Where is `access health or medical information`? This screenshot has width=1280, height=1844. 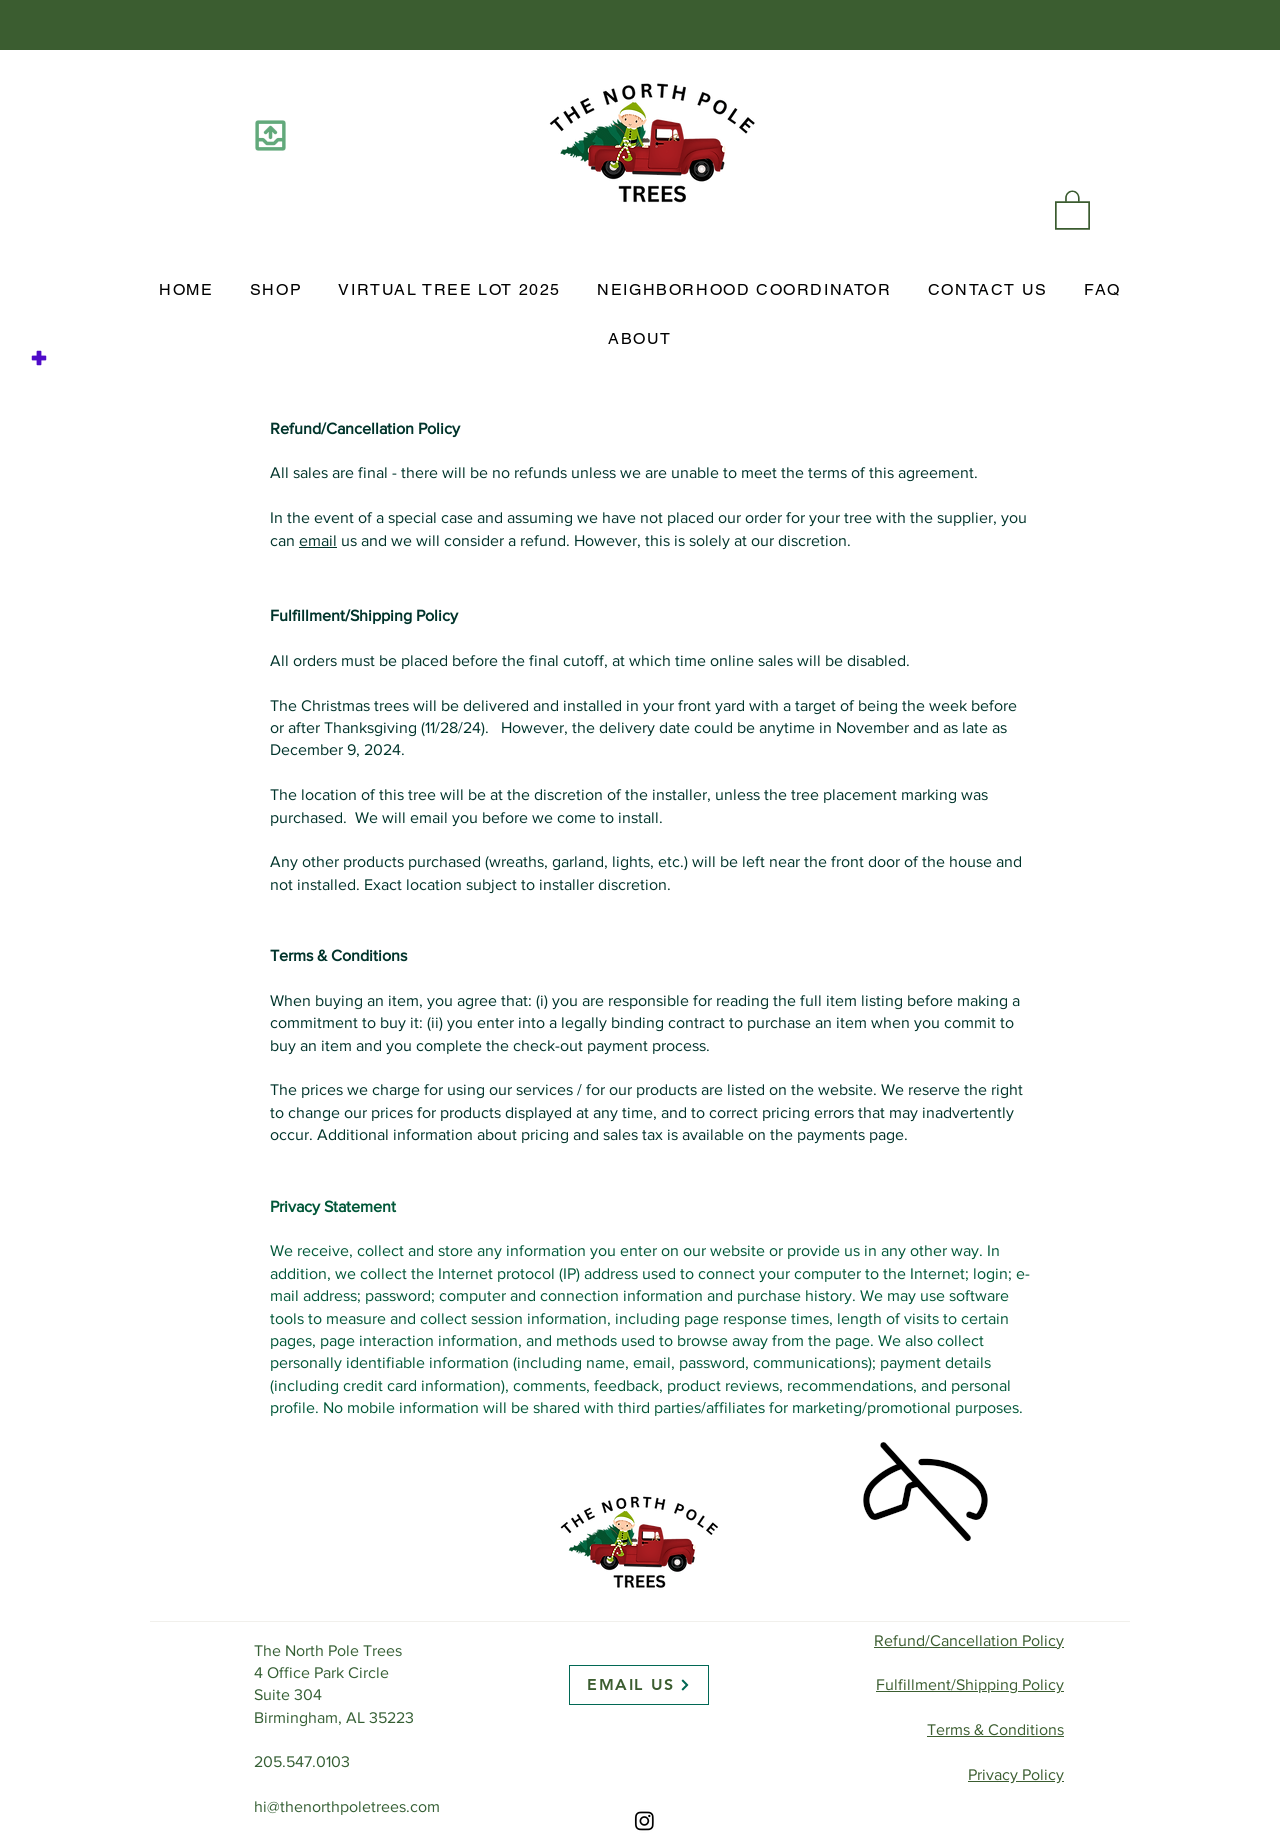 access health or medical information is located at coordinates (39, 358).